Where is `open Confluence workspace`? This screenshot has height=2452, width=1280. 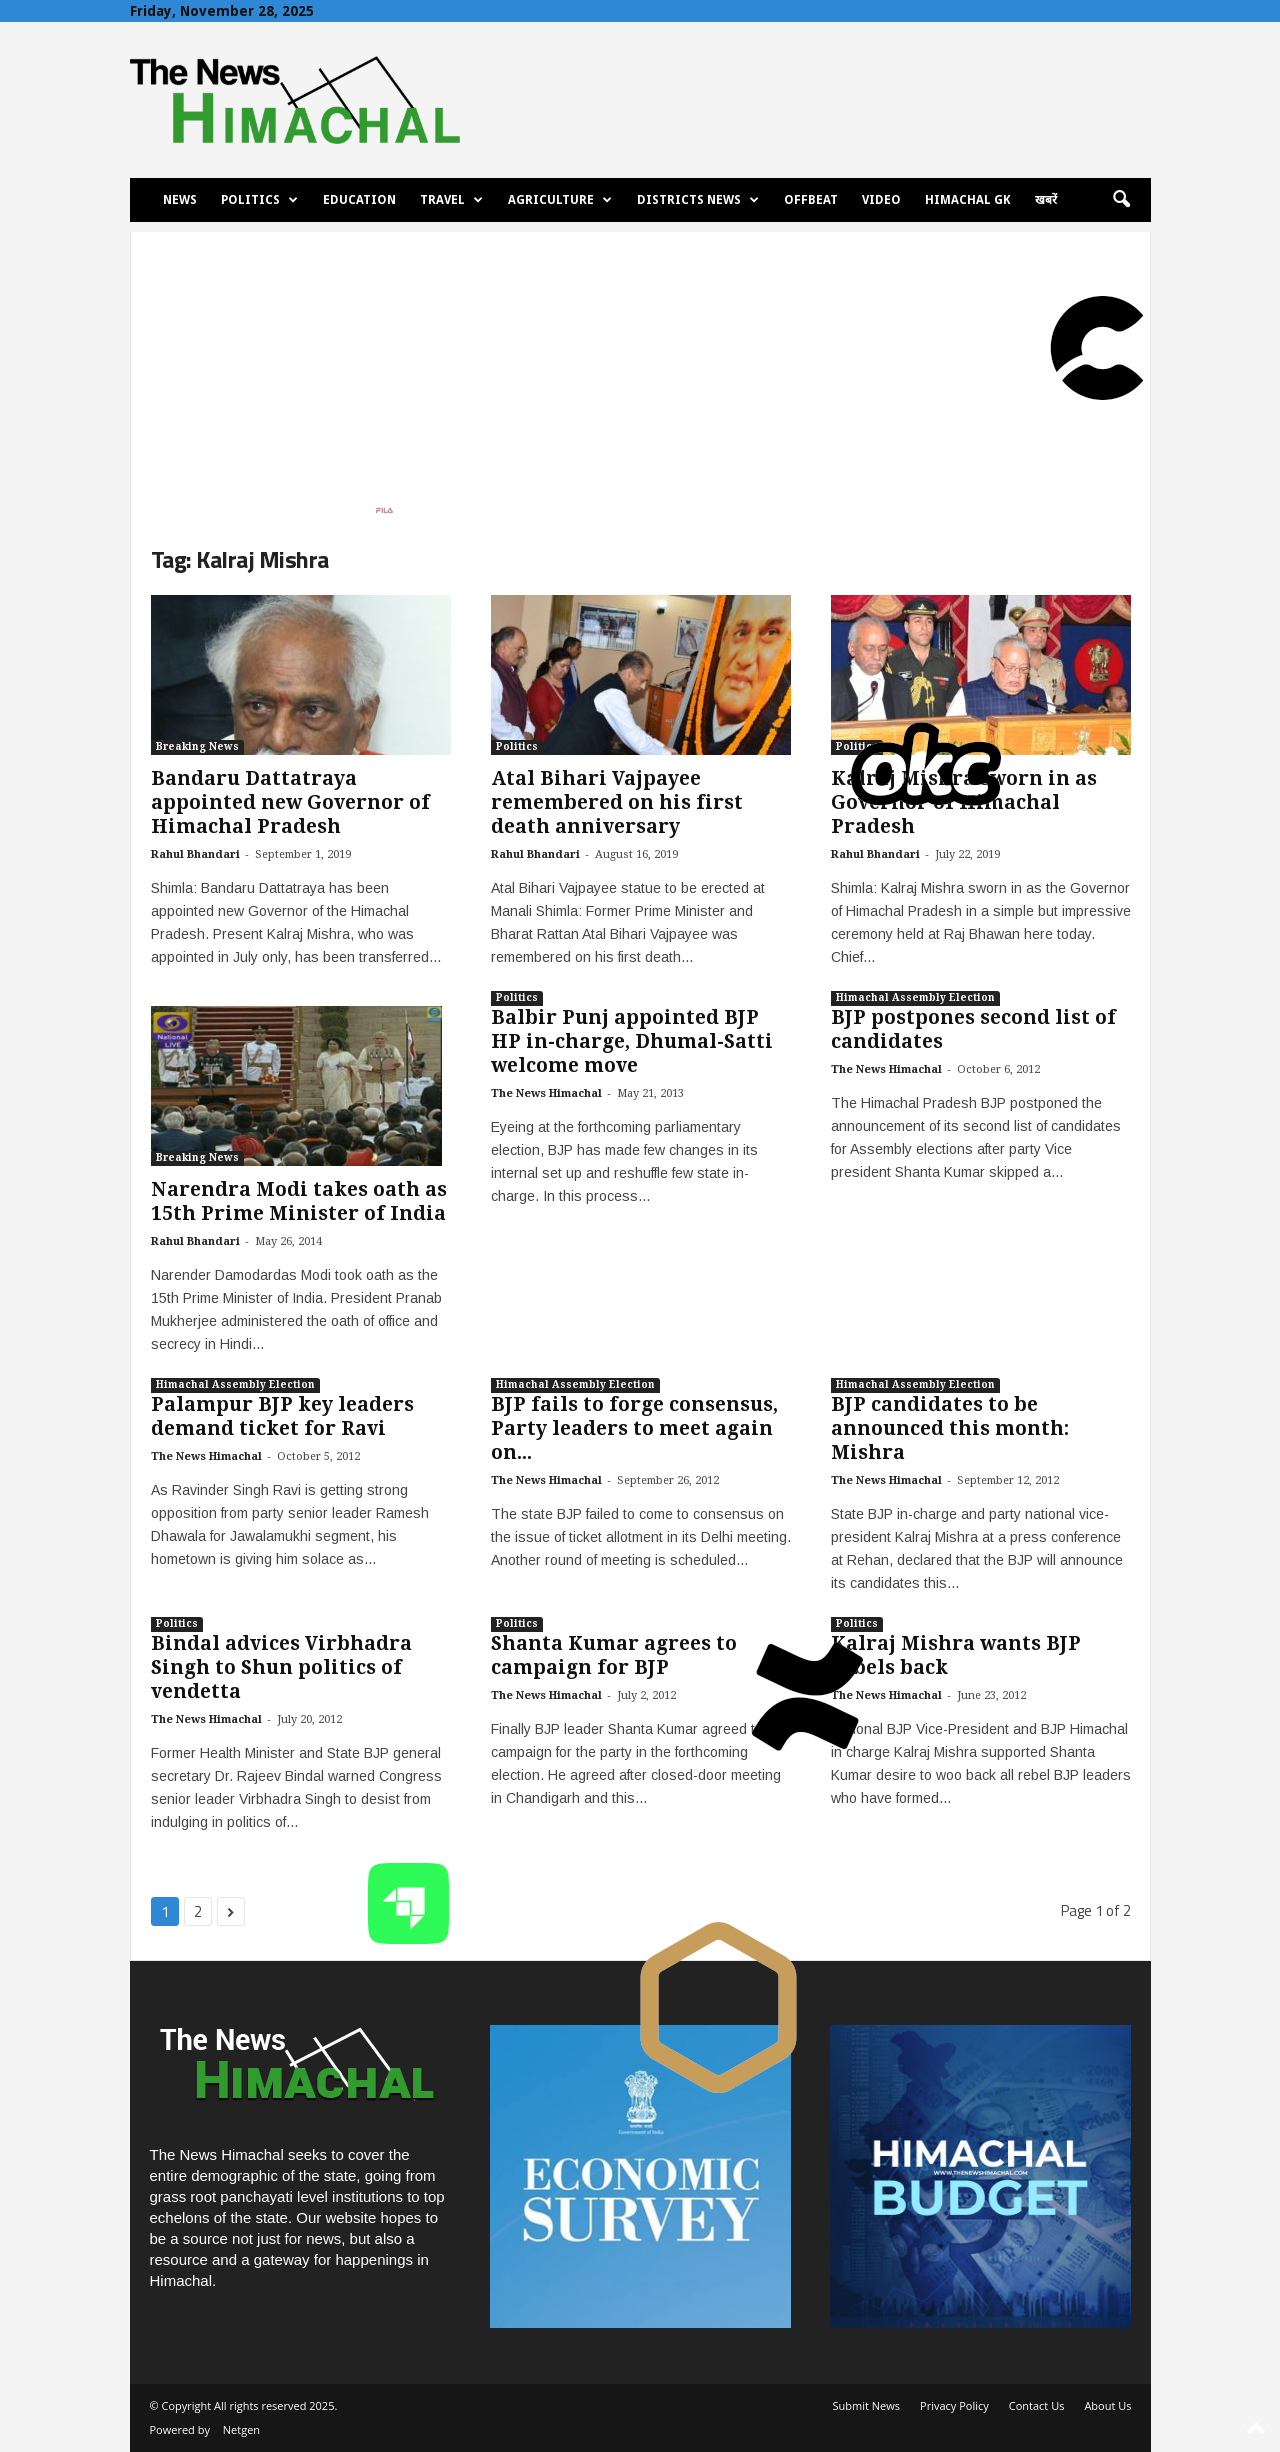 open Confluence workspace is located at coordinates (807, 1696).